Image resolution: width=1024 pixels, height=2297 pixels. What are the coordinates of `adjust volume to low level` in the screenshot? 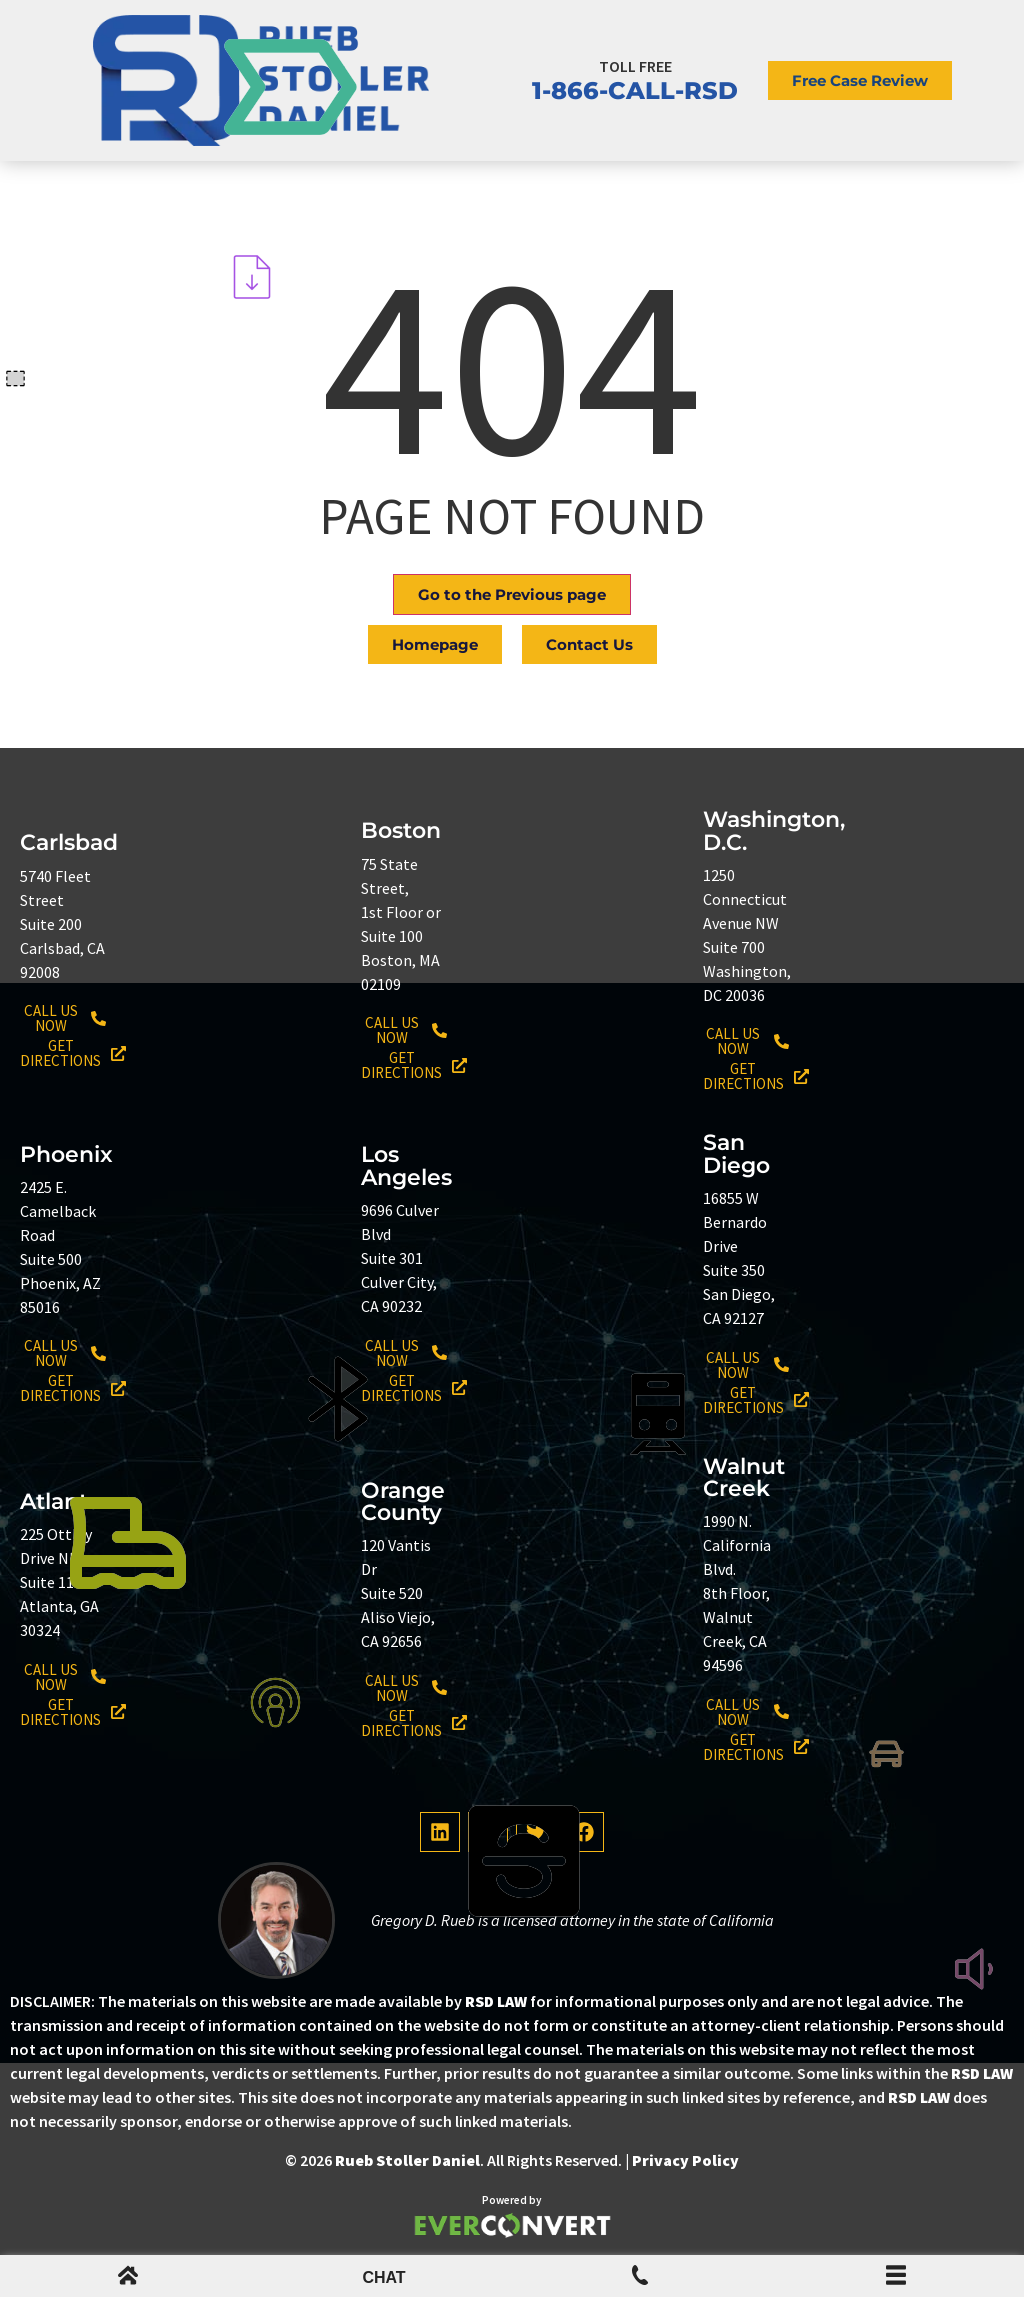 It's located at (977, 1969).